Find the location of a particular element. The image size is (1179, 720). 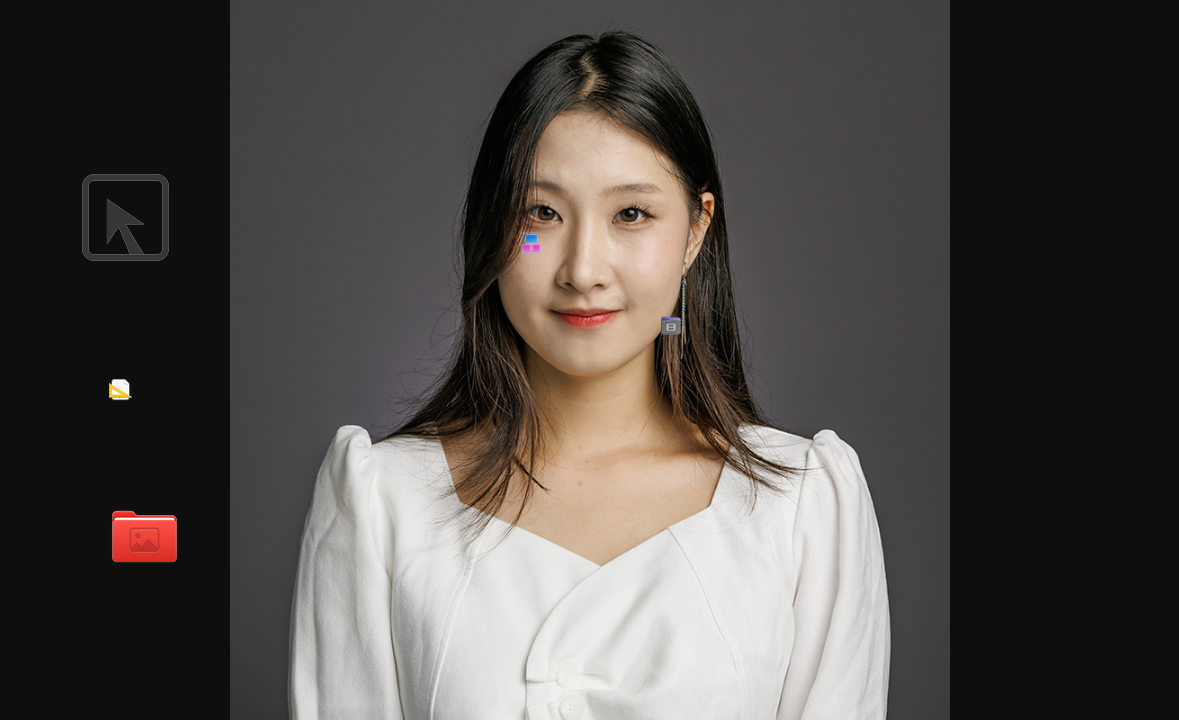

configure page layout and formatting options is located at coordinates (120, 389).